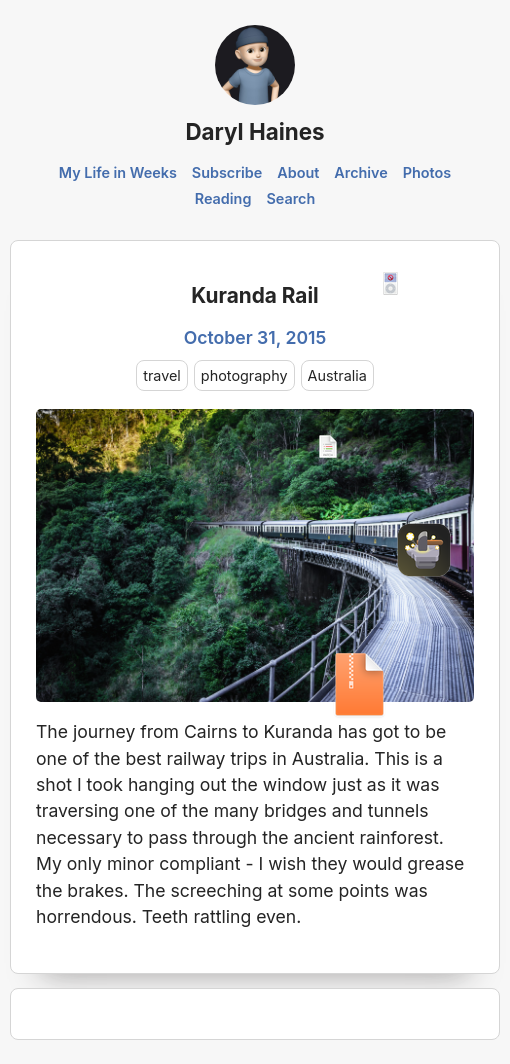 This screenshot has width=510, height=1064. I want to click on iPod device is unavailable or cannot be connected, so click(390, 283).